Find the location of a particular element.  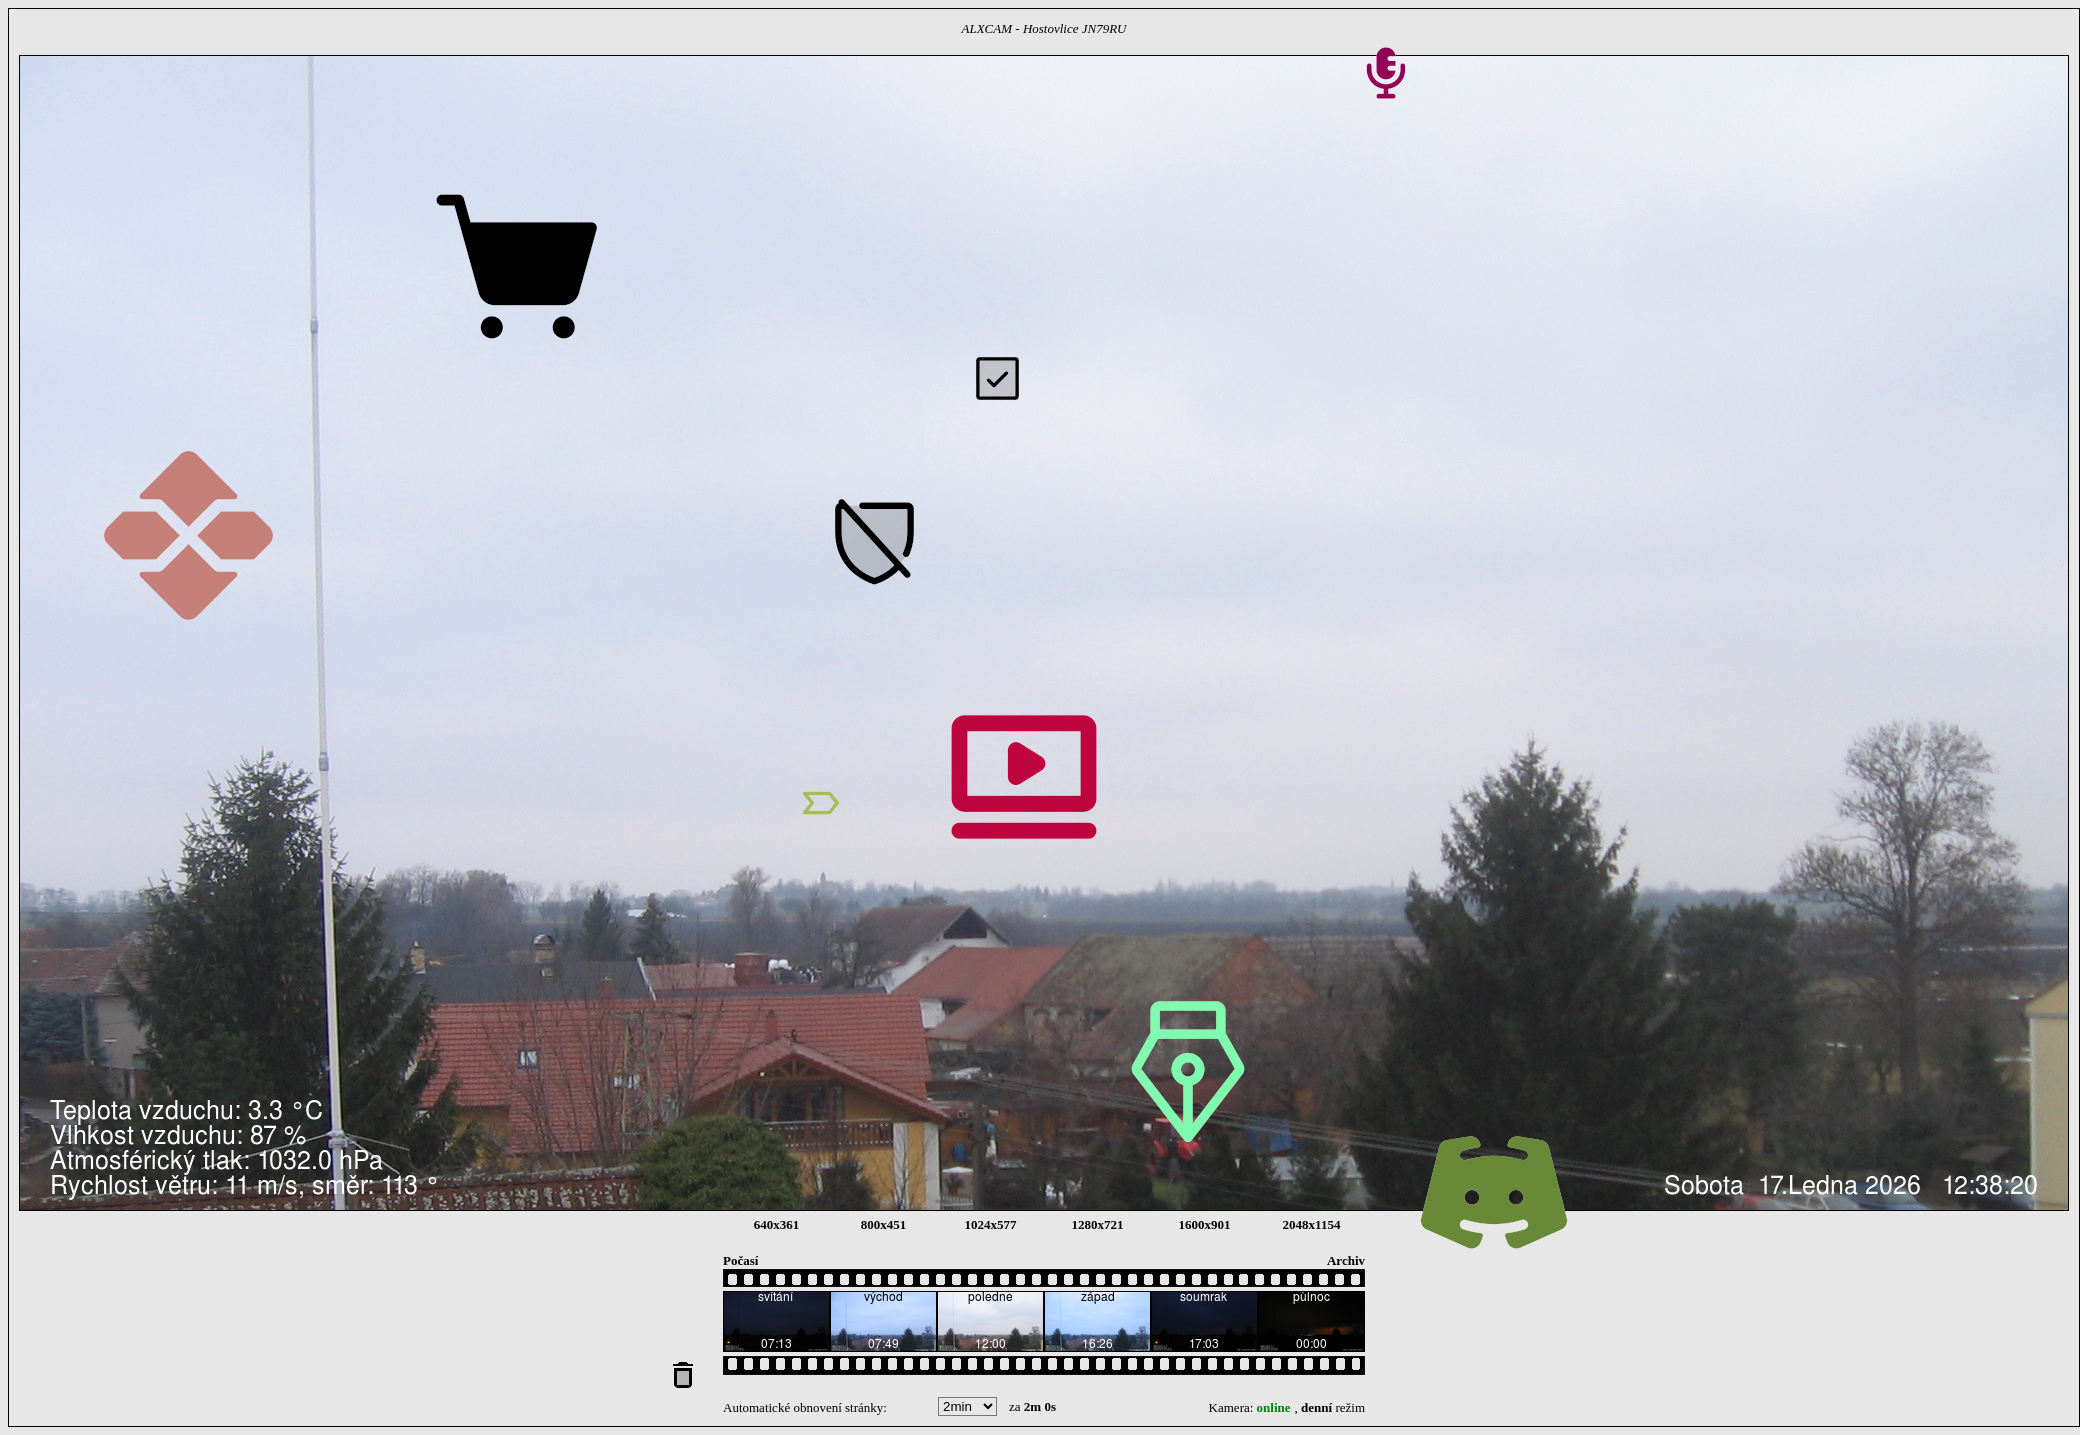

open Discord app is located at coordinates (1494, 1190).